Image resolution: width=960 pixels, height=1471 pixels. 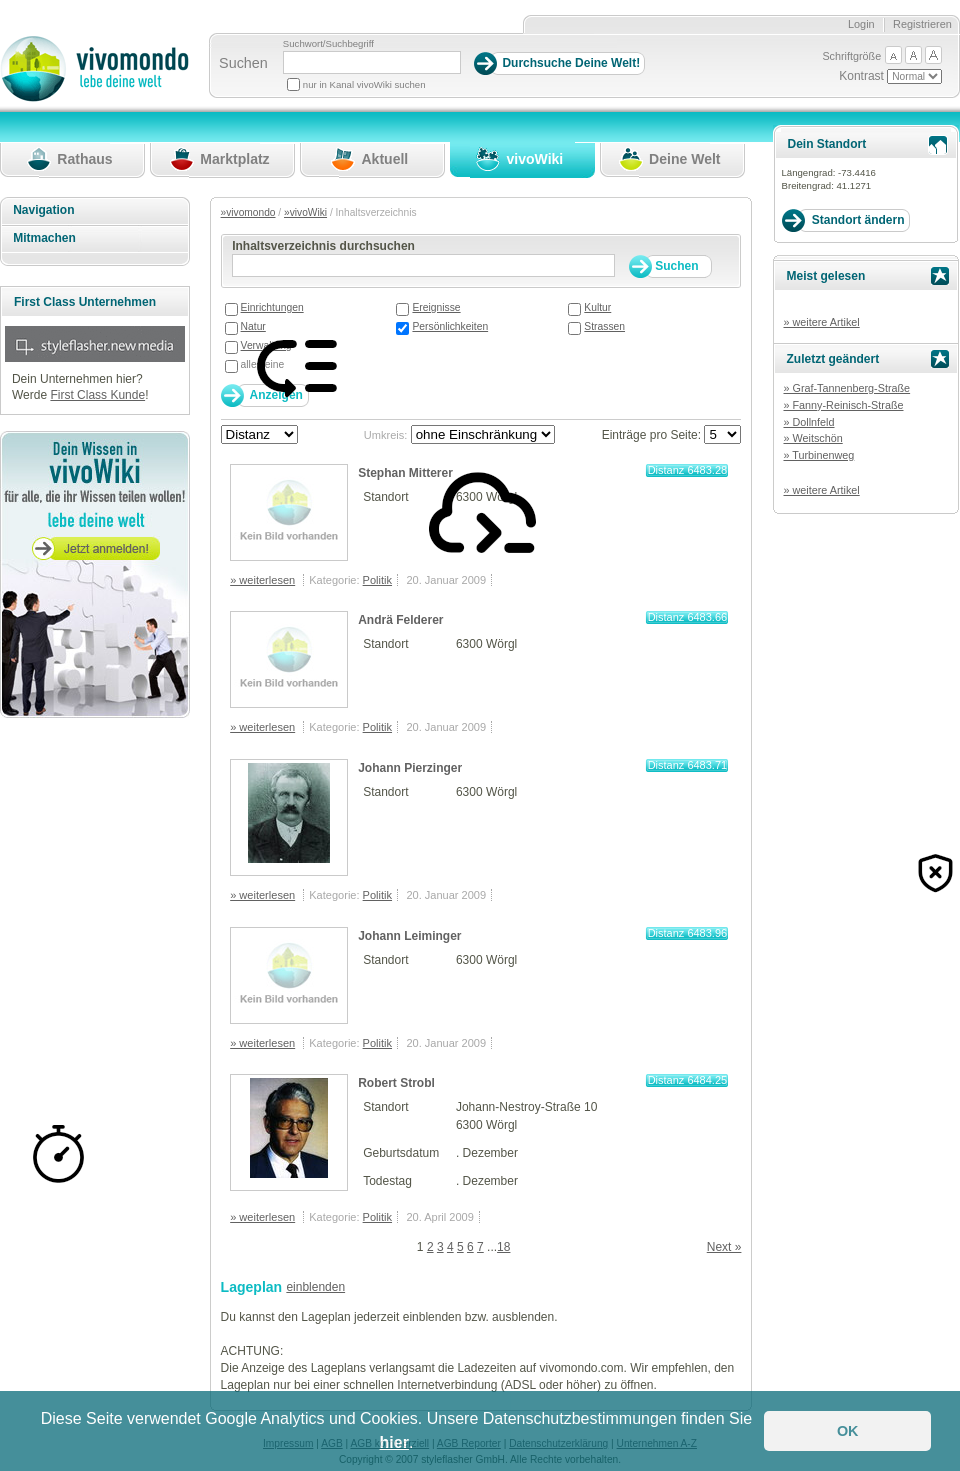 I want to click on move item to the bottom of the list, so click(x=297, y=368).